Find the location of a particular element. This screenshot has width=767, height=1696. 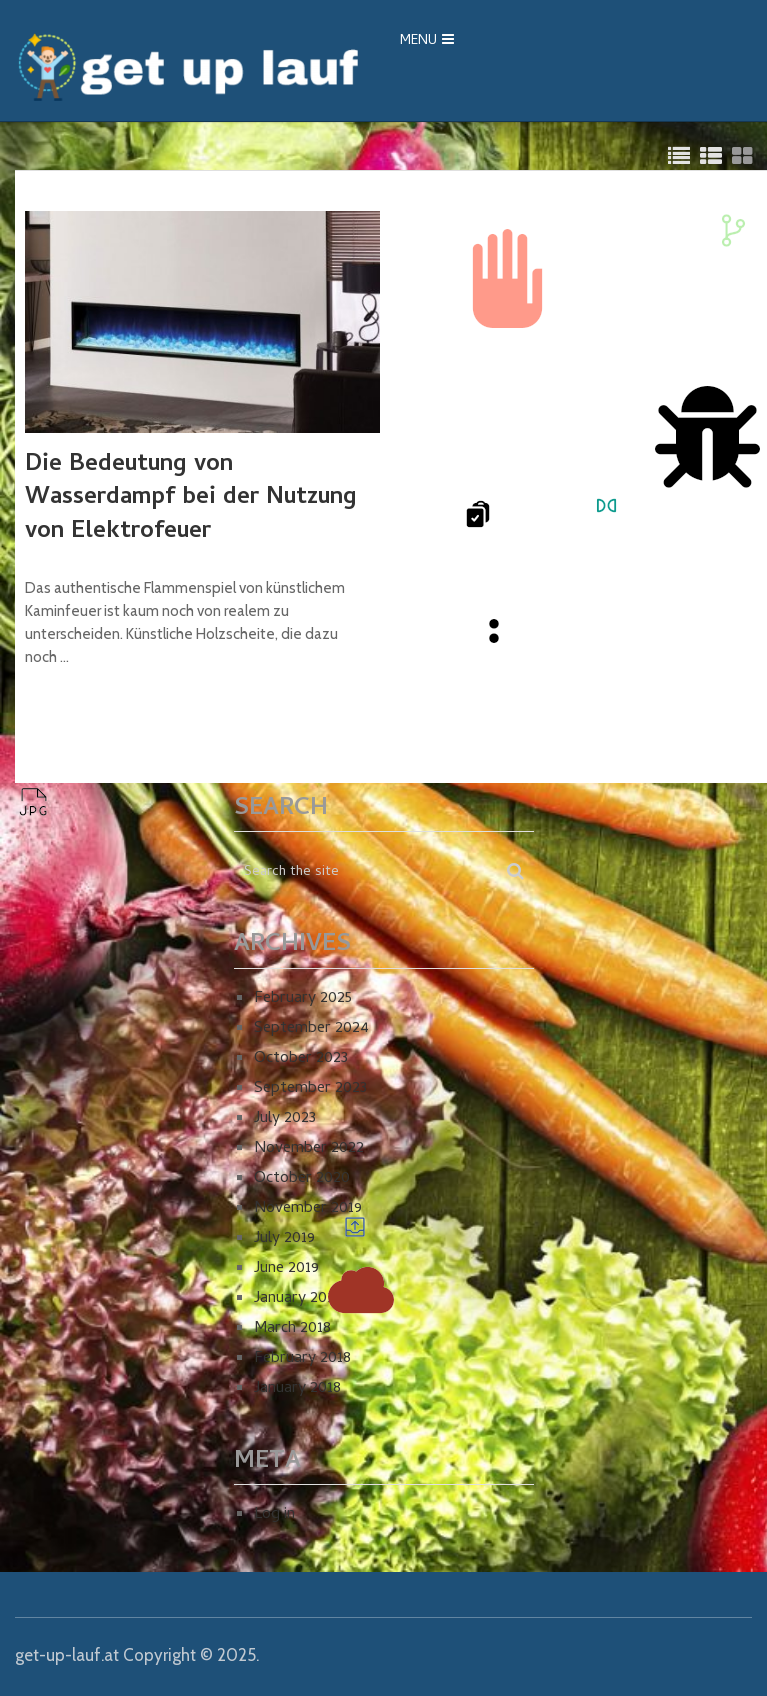

indicates dolby digital audio support is located at coordinates (606, 505).